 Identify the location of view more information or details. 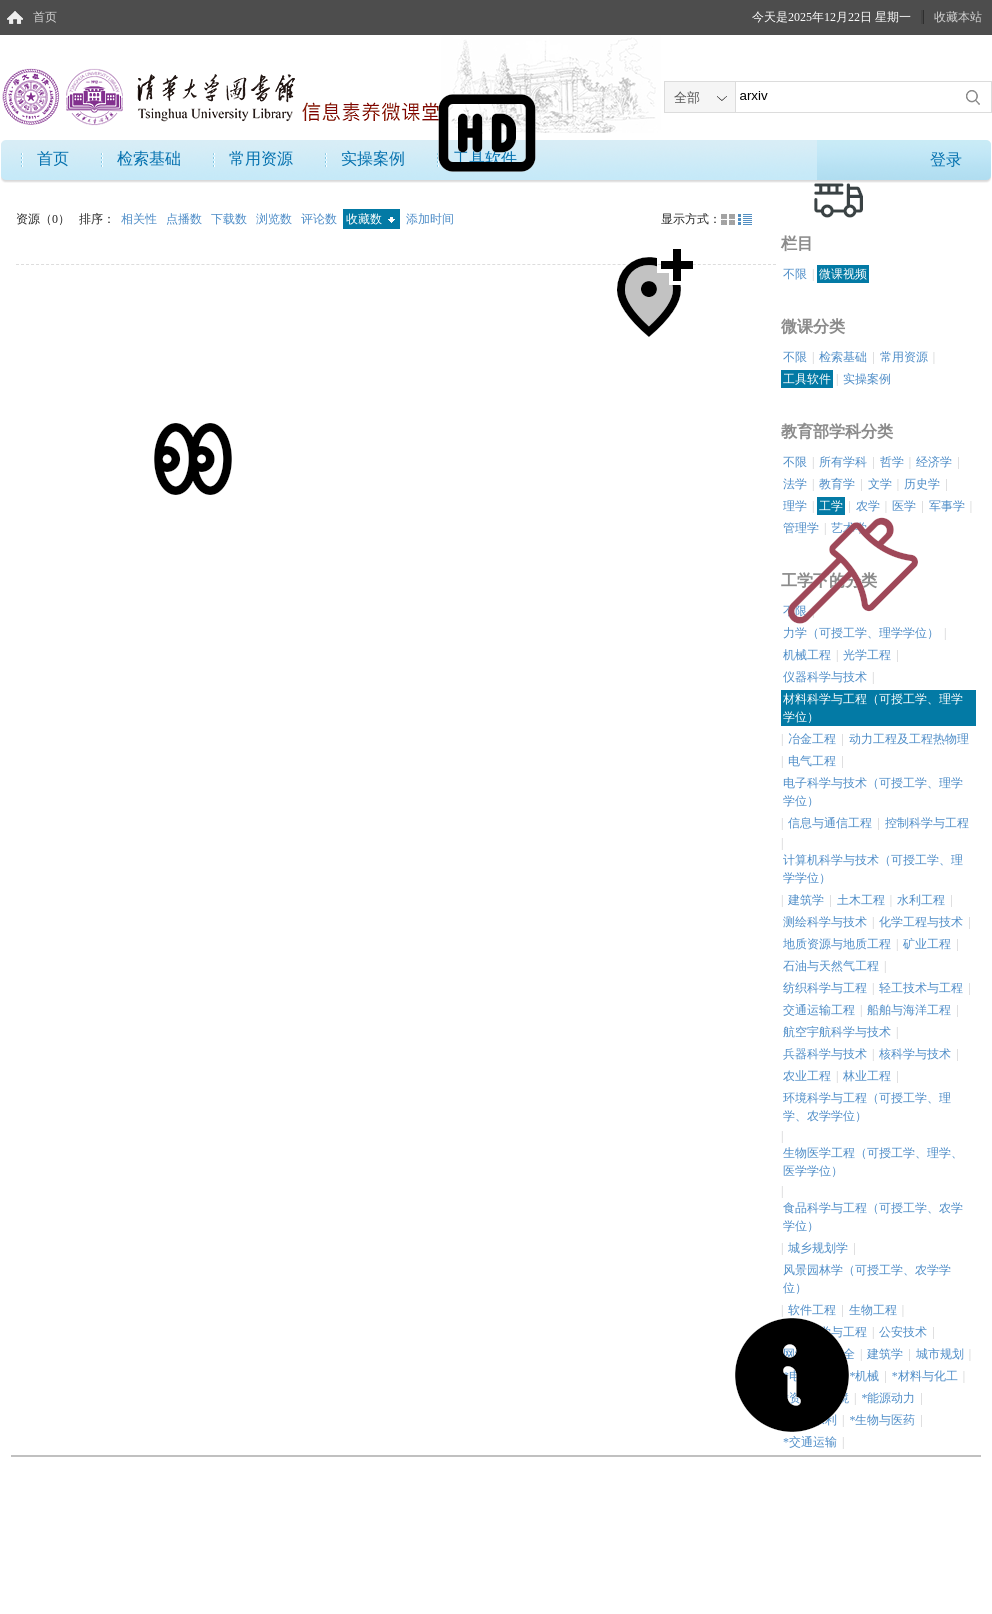
(792, 1375).